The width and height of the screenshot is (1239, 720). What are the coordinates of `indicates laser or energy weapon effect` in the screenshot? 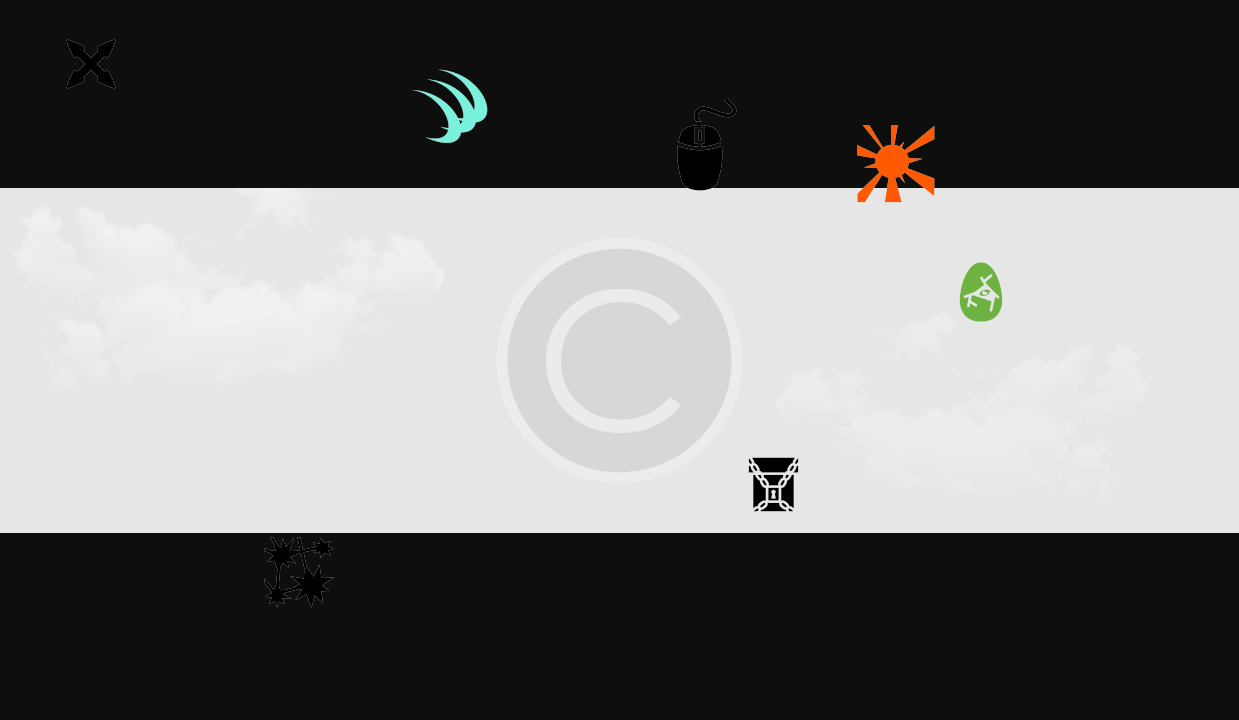 It's located at (300, 573).